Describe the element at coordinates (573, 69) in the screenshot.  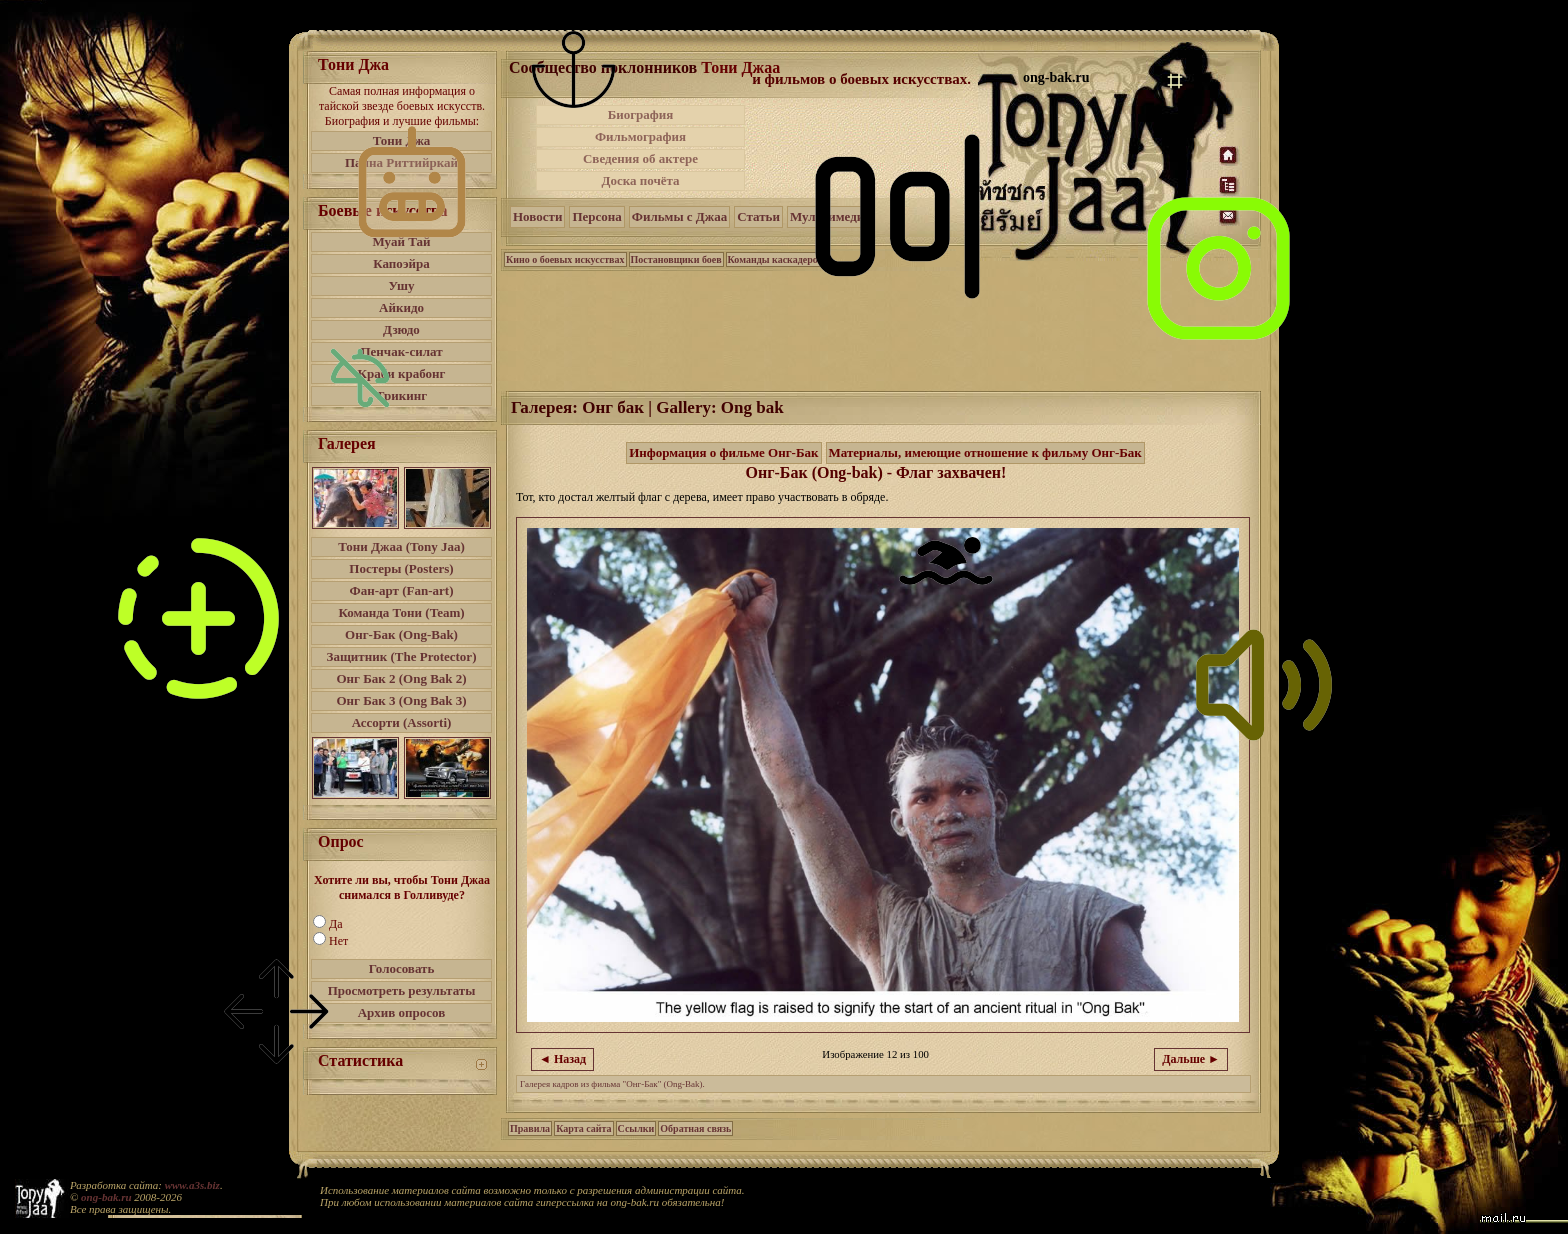
I see `anchor point or fixed position marker` at that location.